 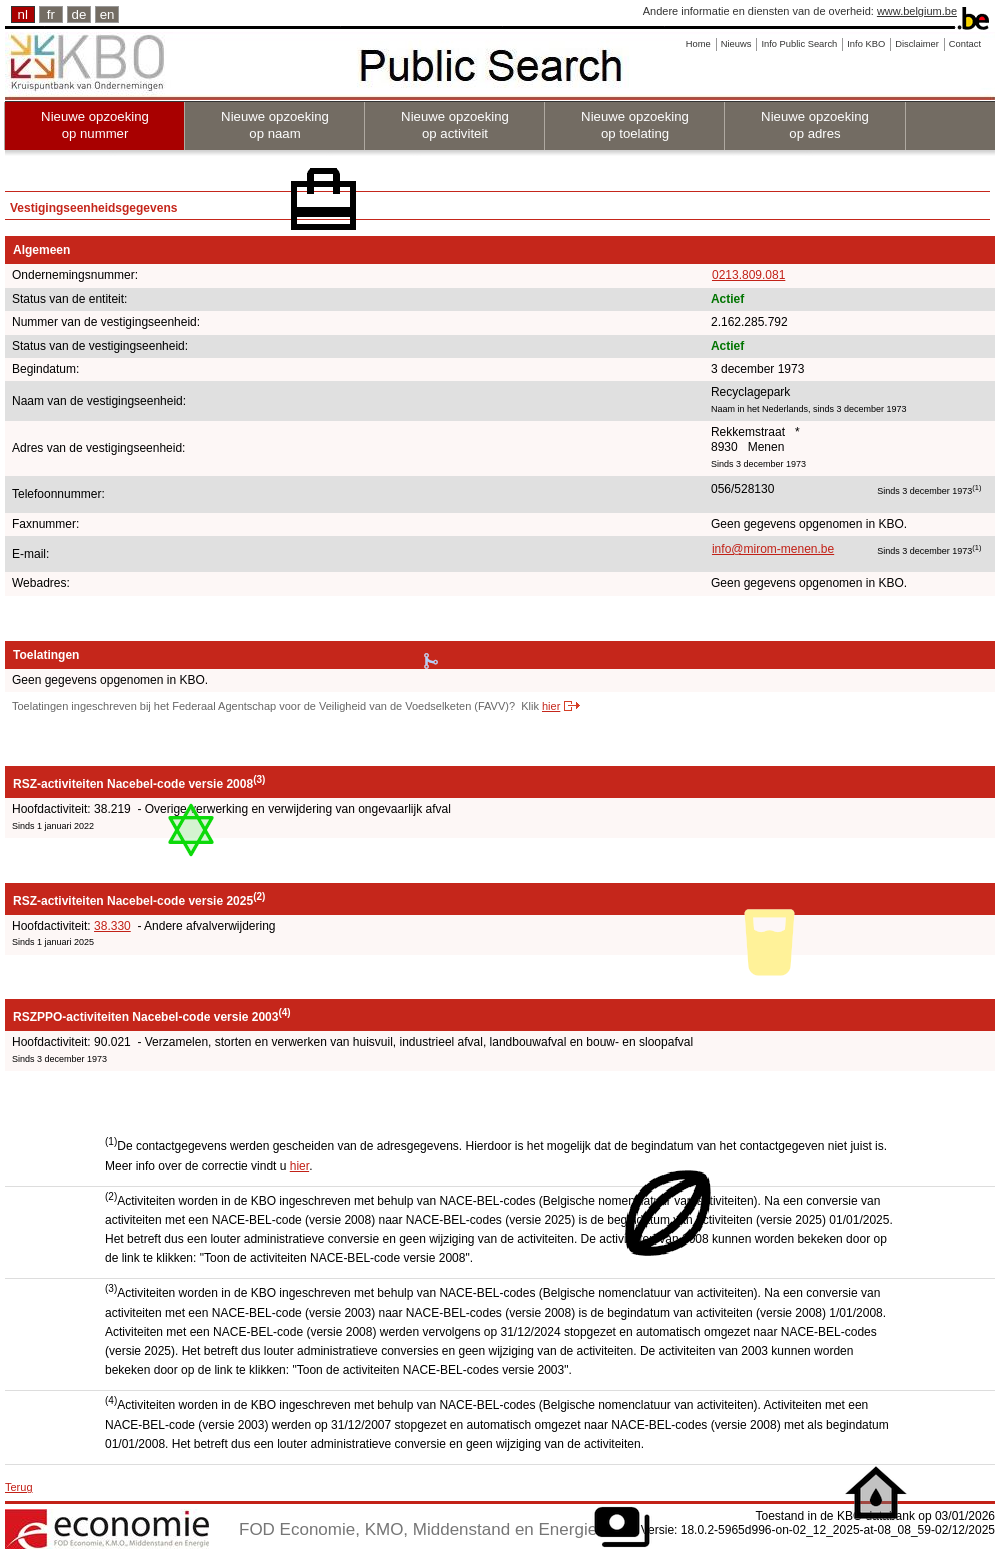 What do you see at coordinates (769, 942) in the screenshot?
I see `track your water intake` at bounding box center [769, 942].